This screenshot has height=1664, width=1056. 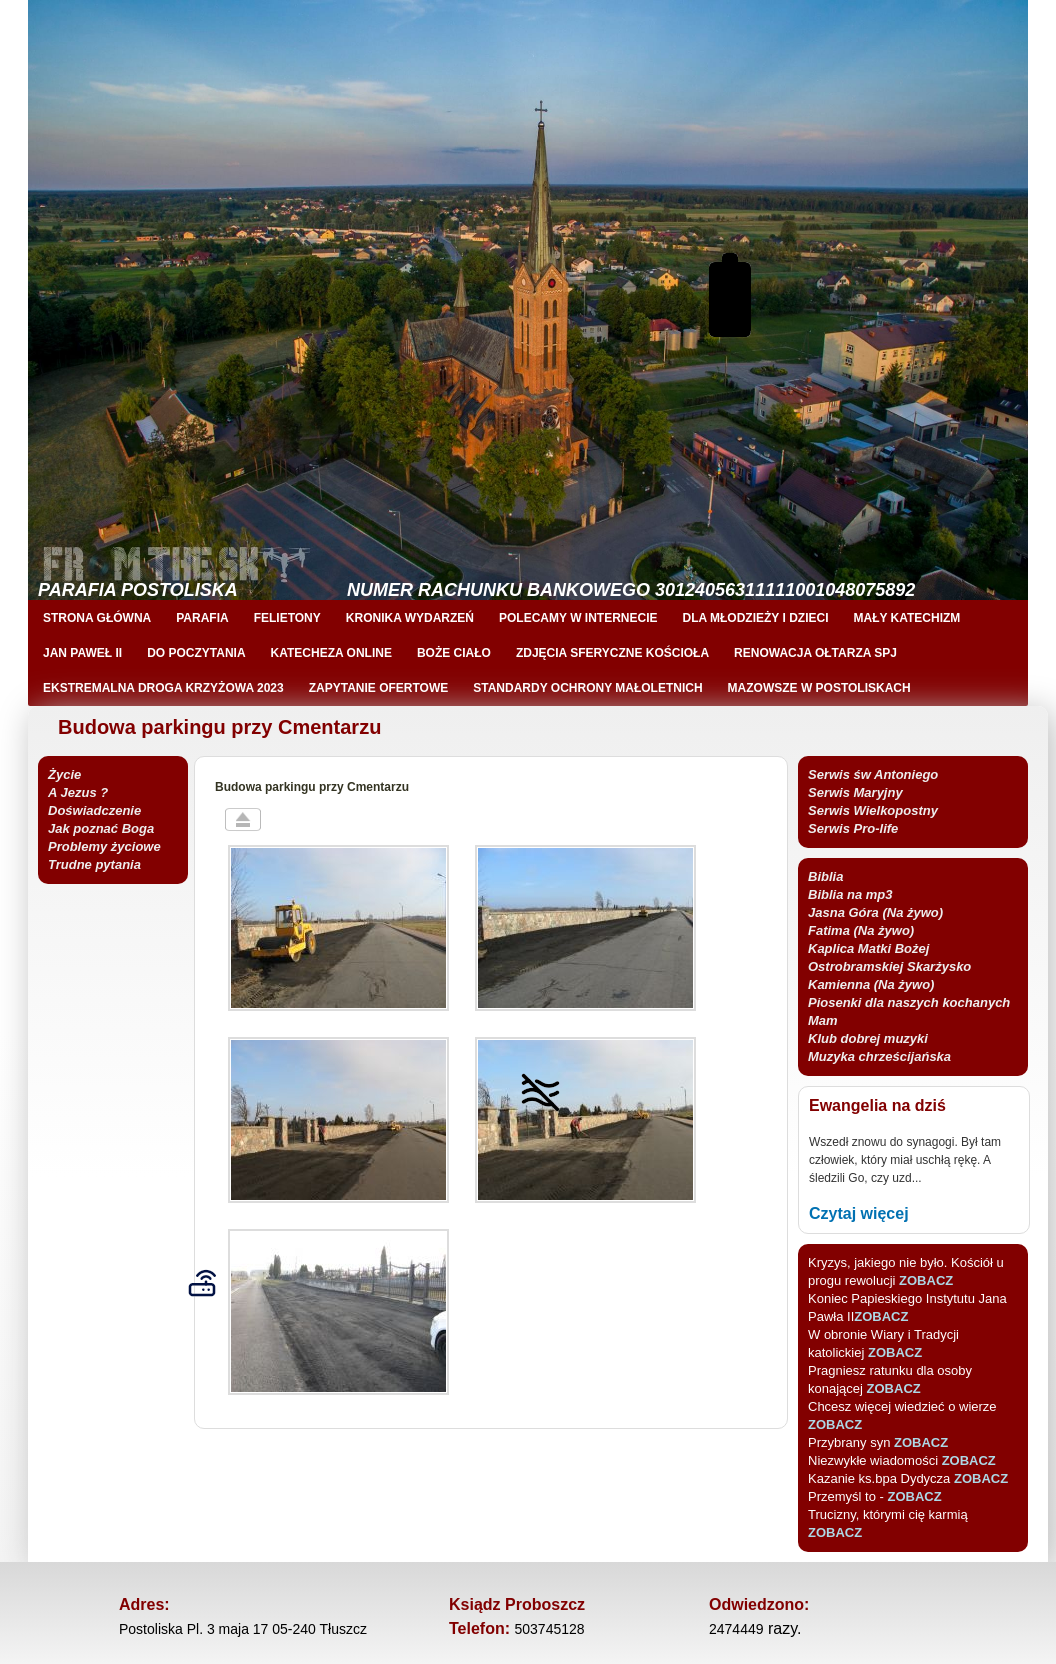 What do you see at coordinates (730, 295) in the screenshot?
I see `view current battery level` at bounding box center [730, 295].